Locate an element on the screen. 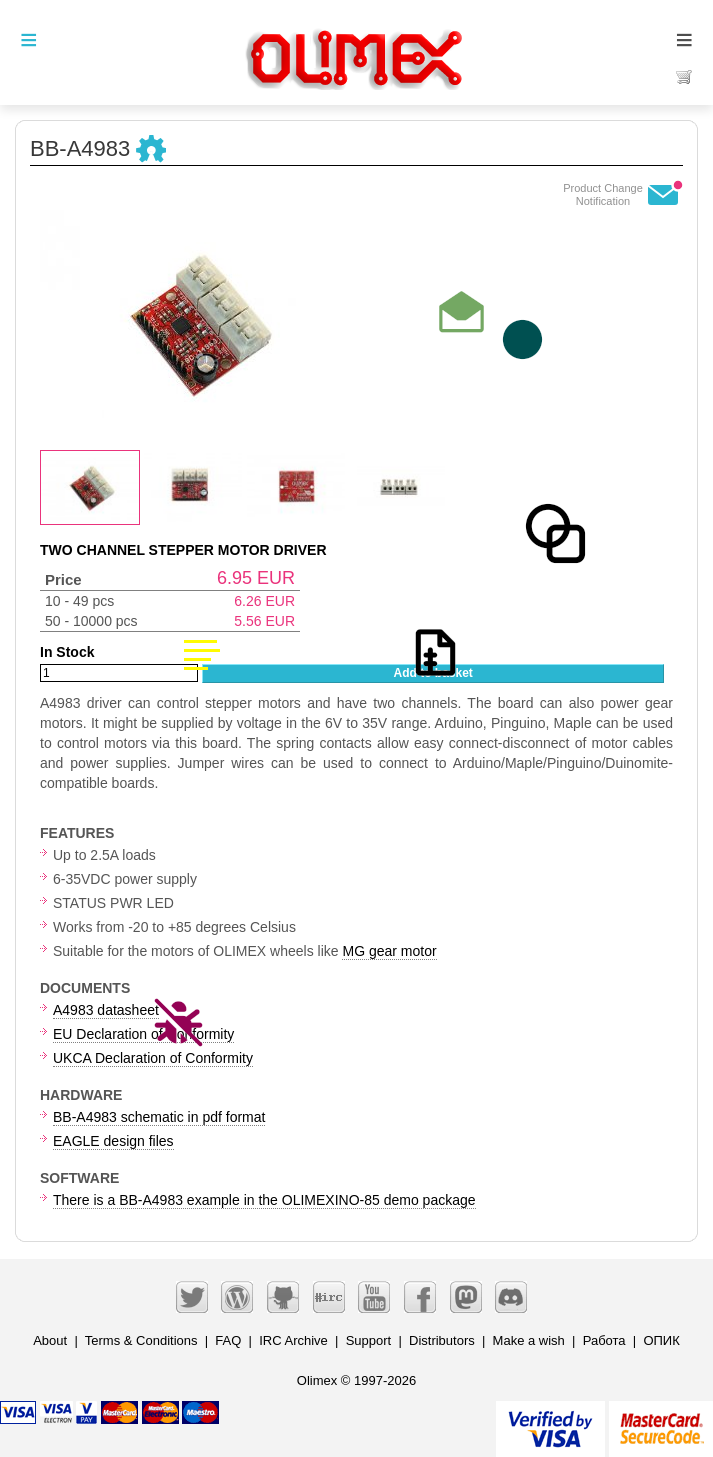 The image size is (713, 1457). indicates an unread notification or new item is located at coordinates (522, 339).